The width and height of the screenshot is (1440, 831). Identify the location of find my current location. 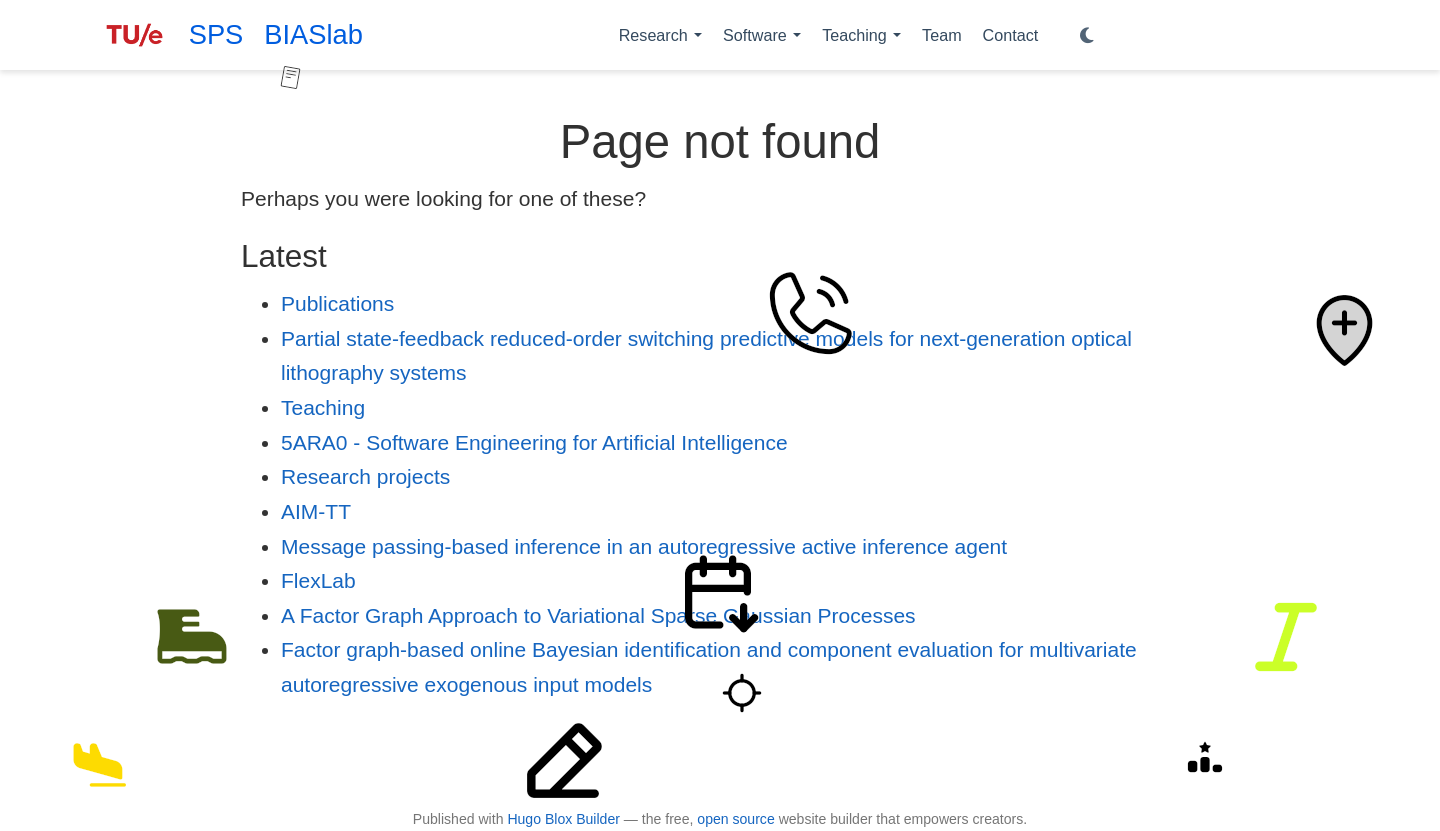
(742, 693).